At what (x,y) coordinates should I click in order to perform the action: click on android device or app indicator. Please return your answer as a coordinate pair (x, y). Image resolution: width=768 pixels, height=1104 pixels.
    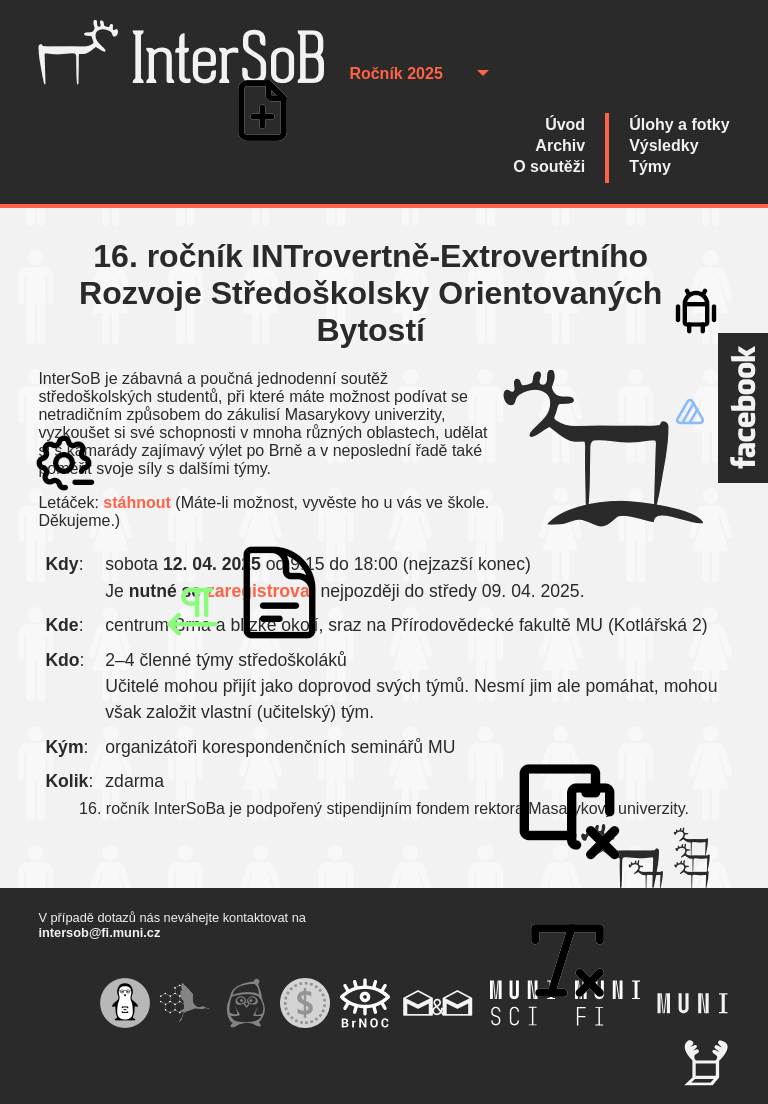
    Looking at the image, I should click on (696, 311).